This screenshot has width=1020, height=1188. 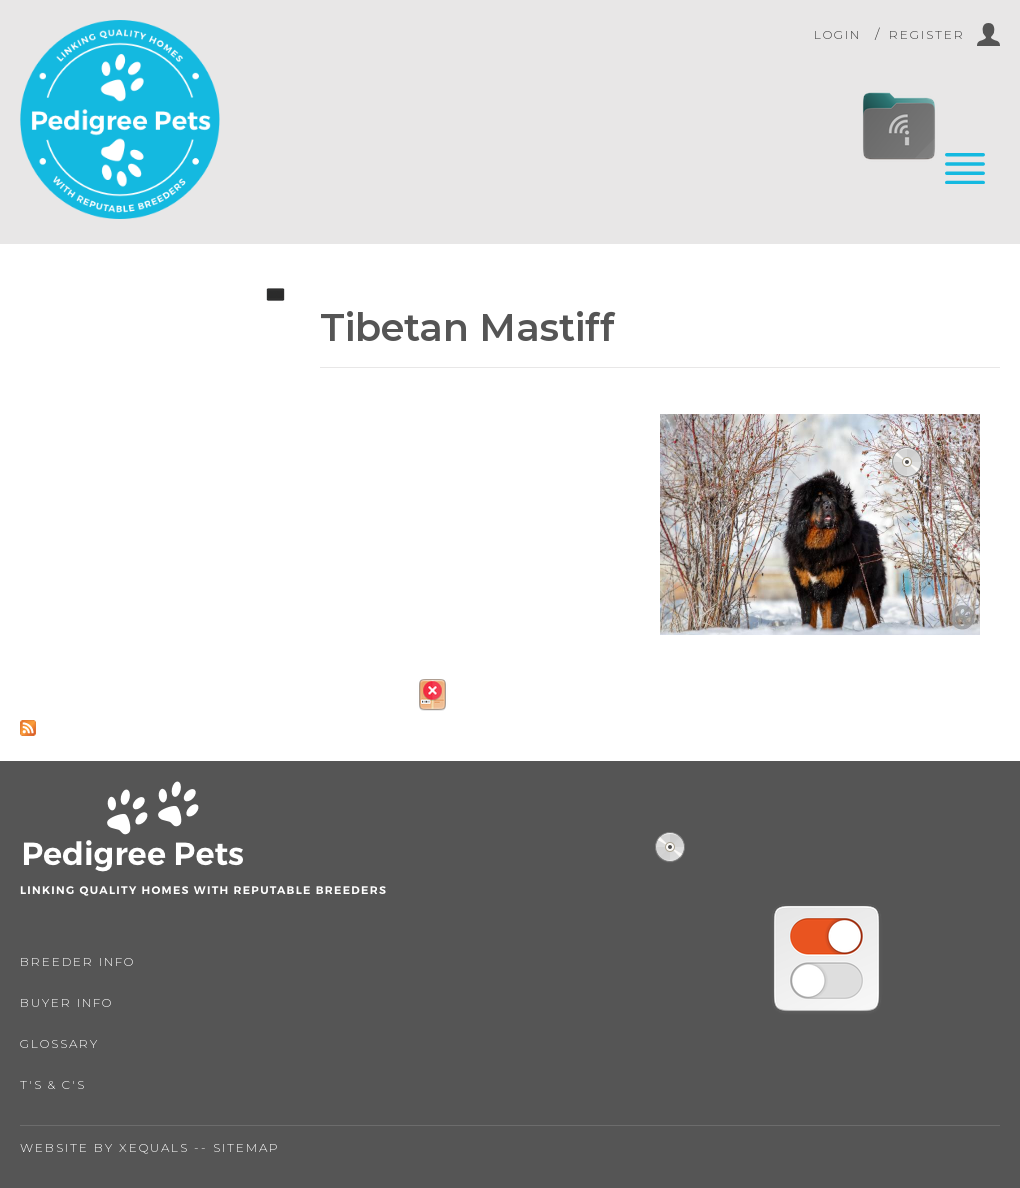 I want to click on open insync cloud sync folder, so click(x=899, y=126).